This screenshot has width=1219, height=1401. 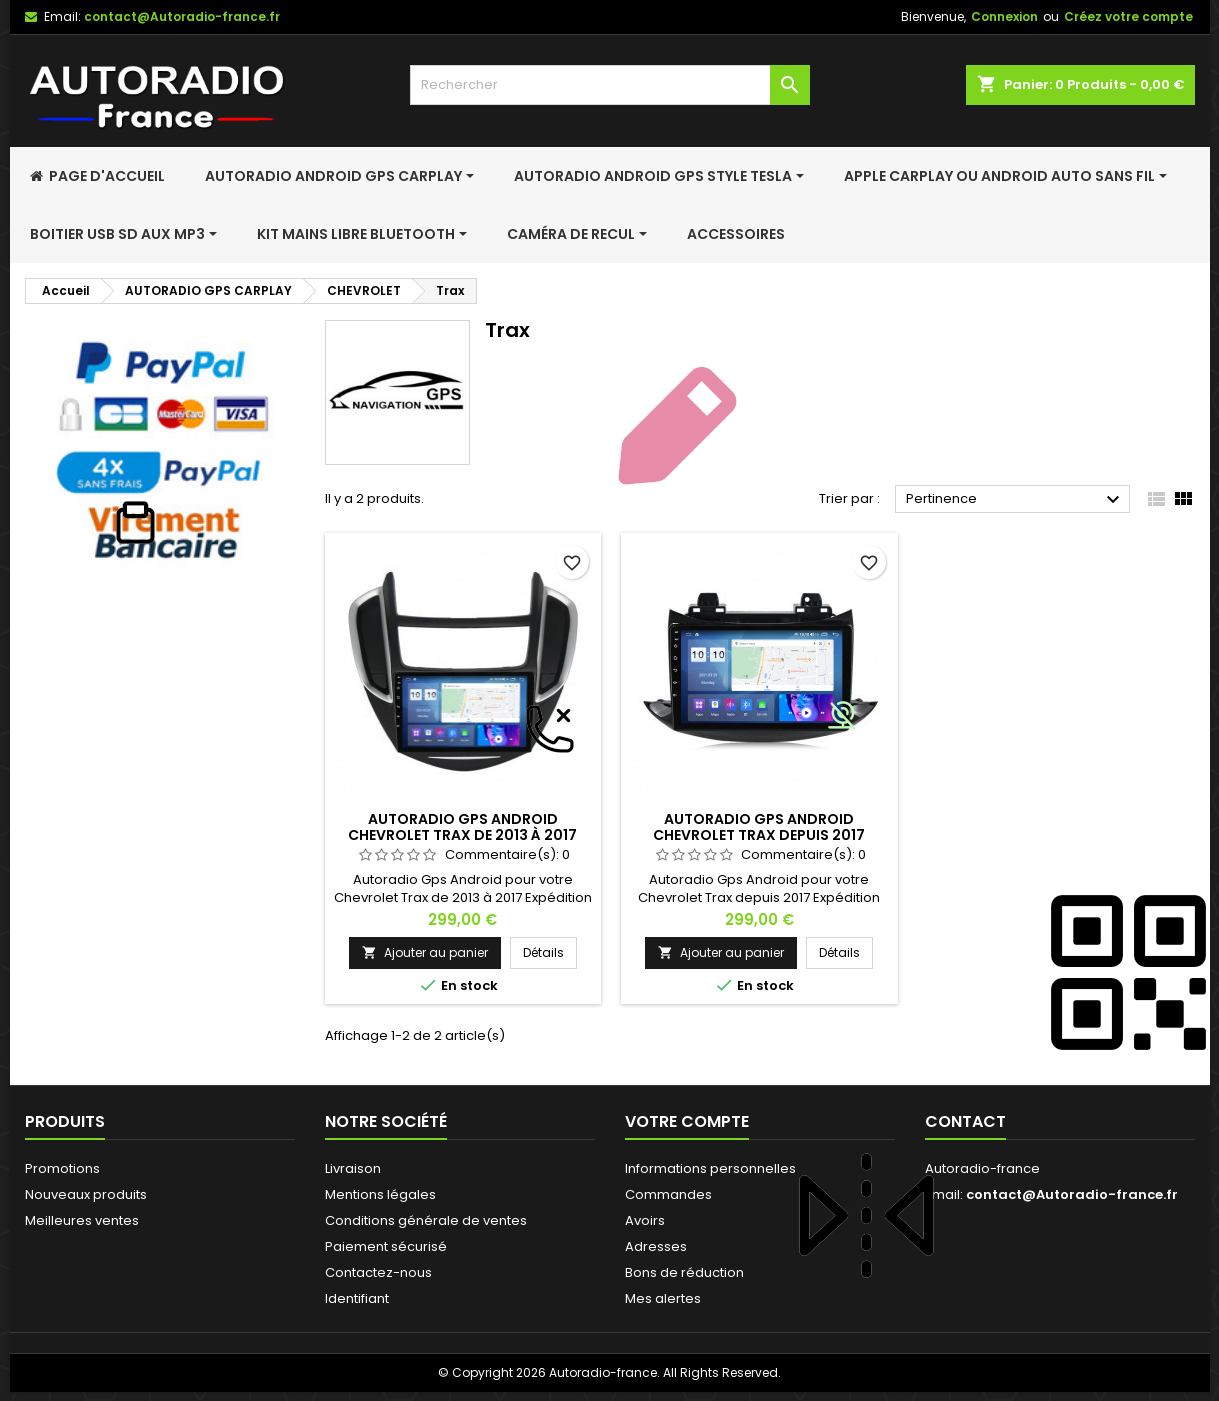 I want to click on edit or modify content, so click(x=677, y=425).